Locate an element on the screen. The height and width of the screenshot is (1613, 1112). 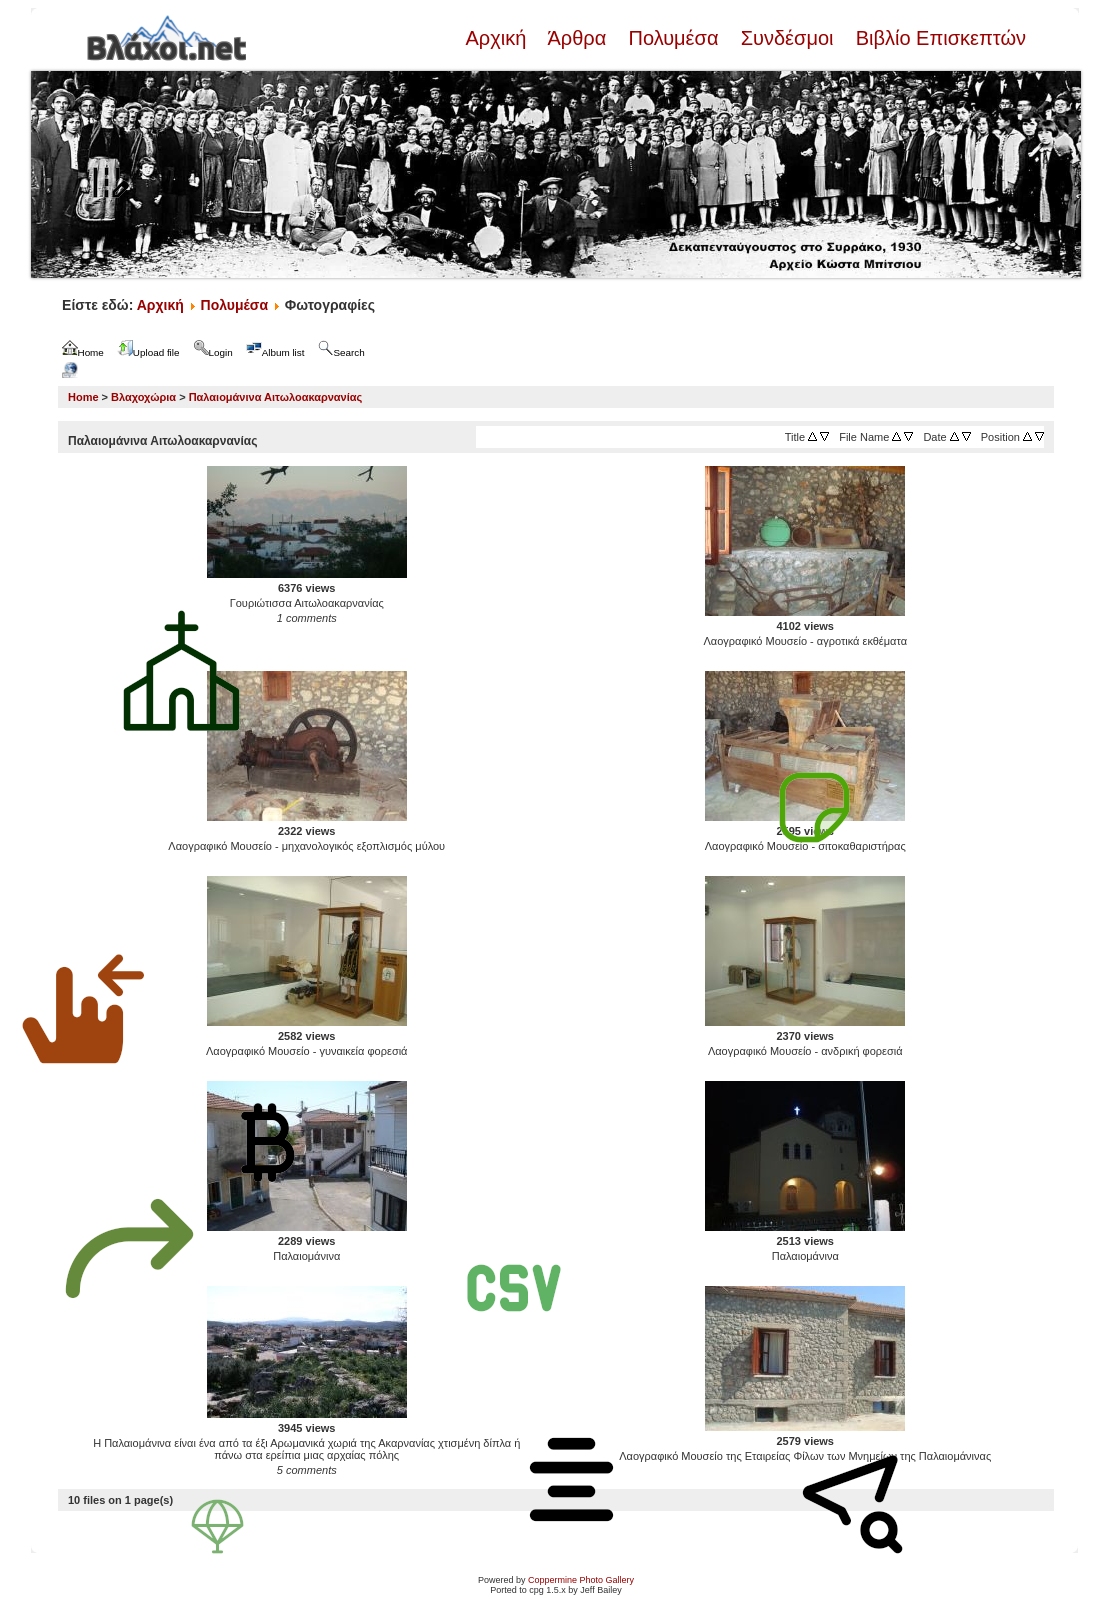
indicates a nearby church or place of worship is located at coordinates (181, 677).